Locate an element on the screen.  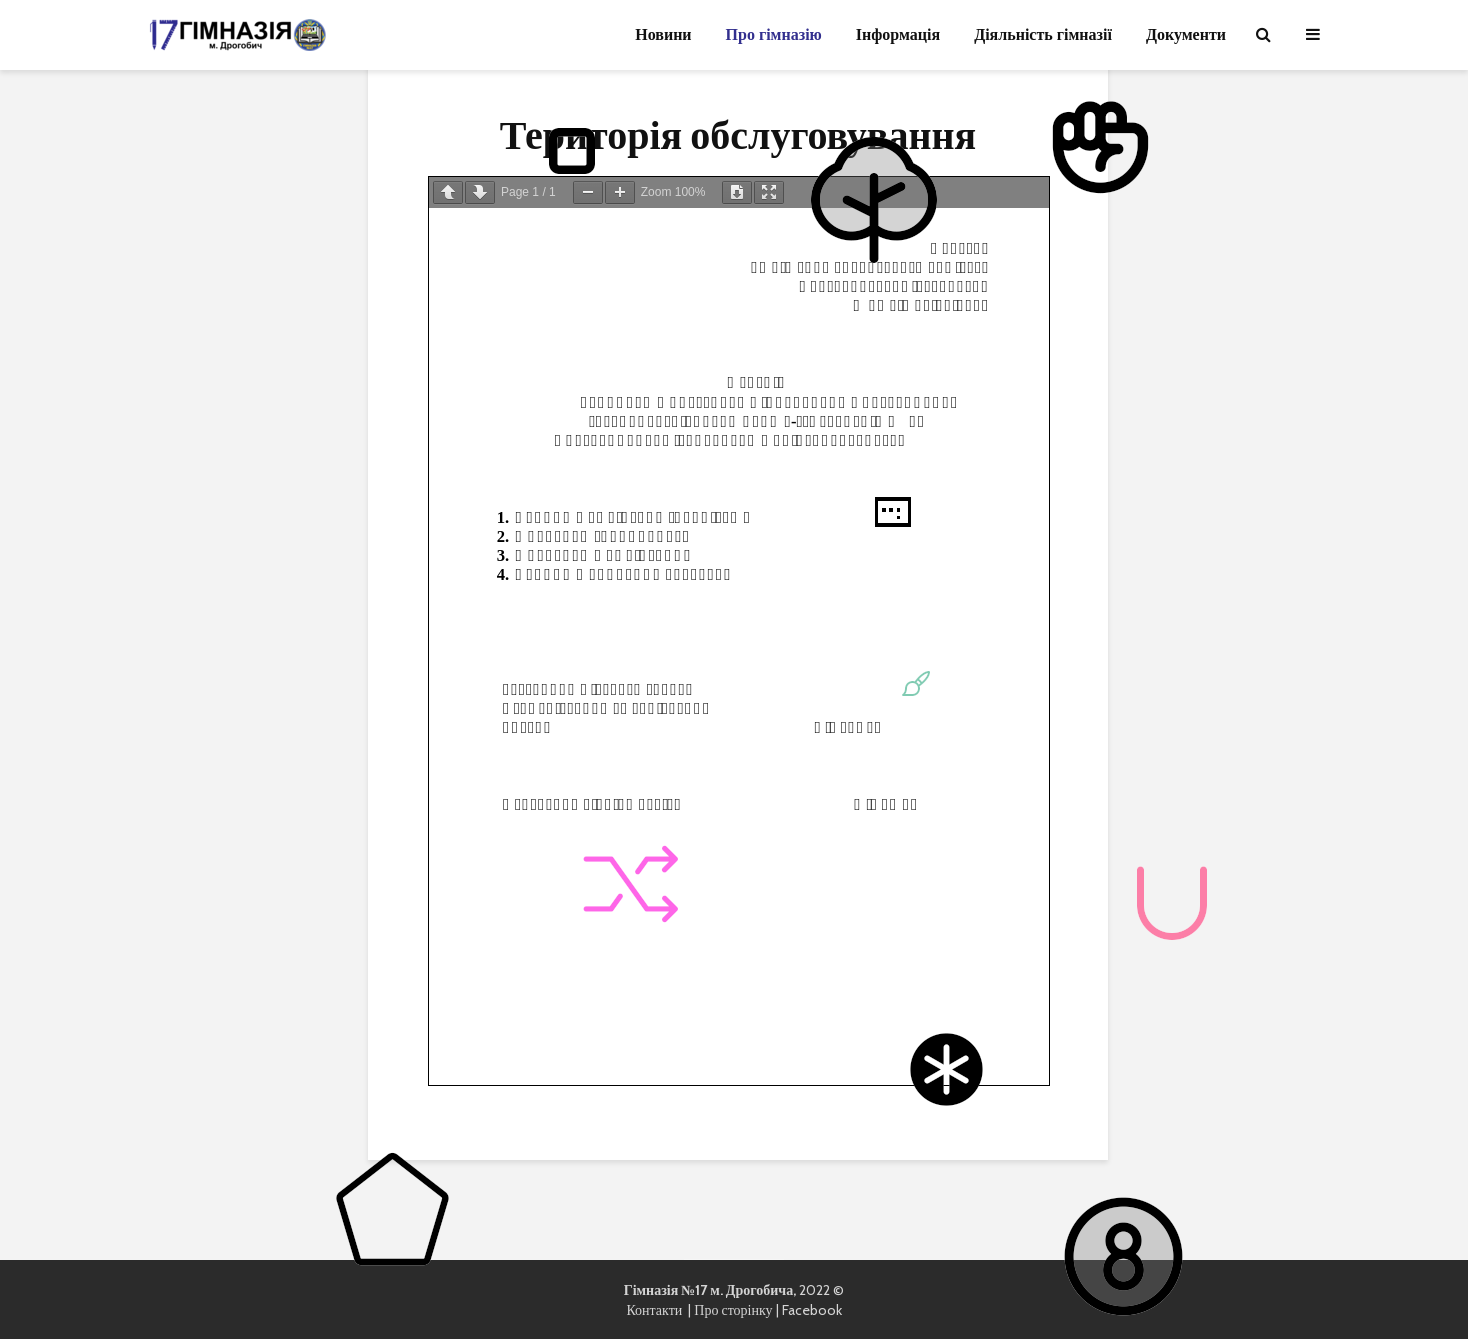
stop media playback is located at coordinates (572, 151).